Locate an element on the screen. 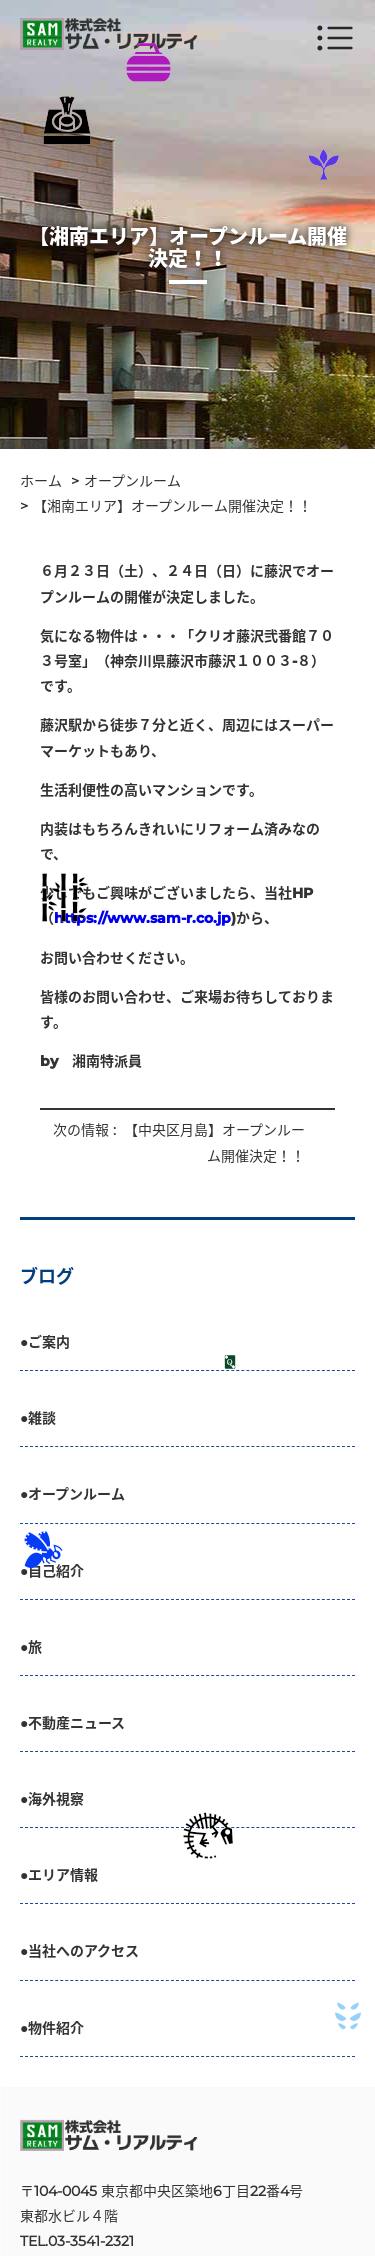 The width and height of the screenshot is (375, 2256). access curling game or sports content is located at coordinates (148, 59).